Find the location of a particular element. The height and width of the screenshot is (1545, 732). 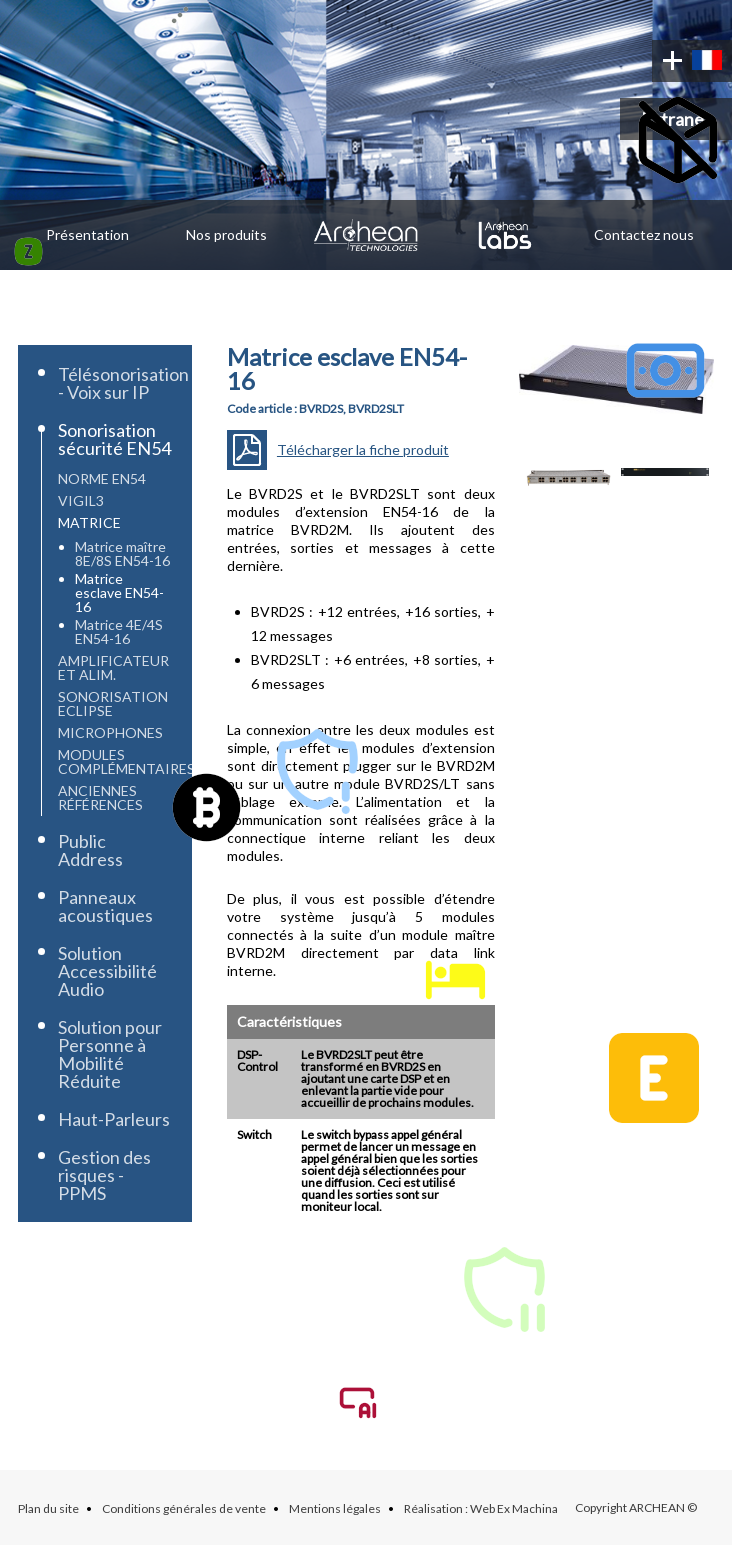

book a hotel or accommodation is located at coordinates (455, 978).